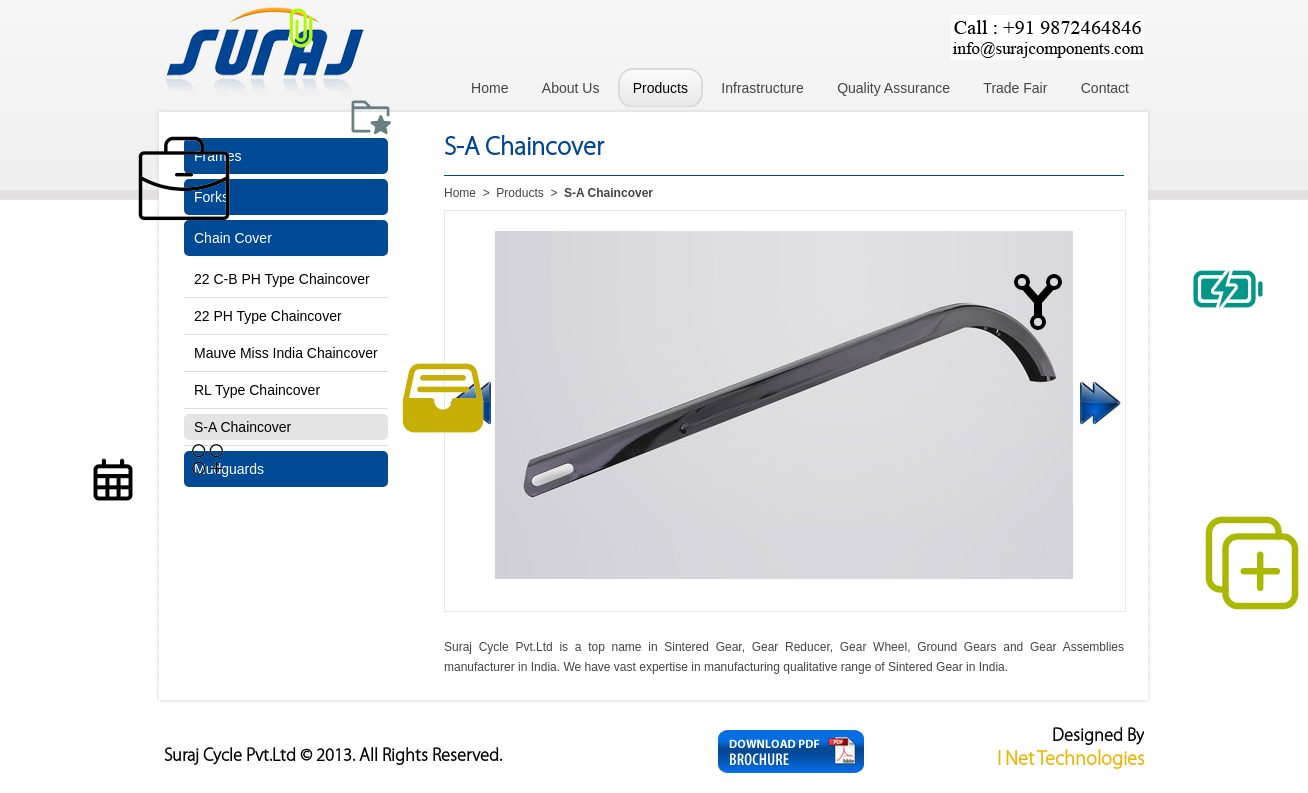 The width and height of the screenshot is (1308, 793). Describe the element at coordinates (184, 182) in the screenshot. I see `access work or business-related content` at that location.